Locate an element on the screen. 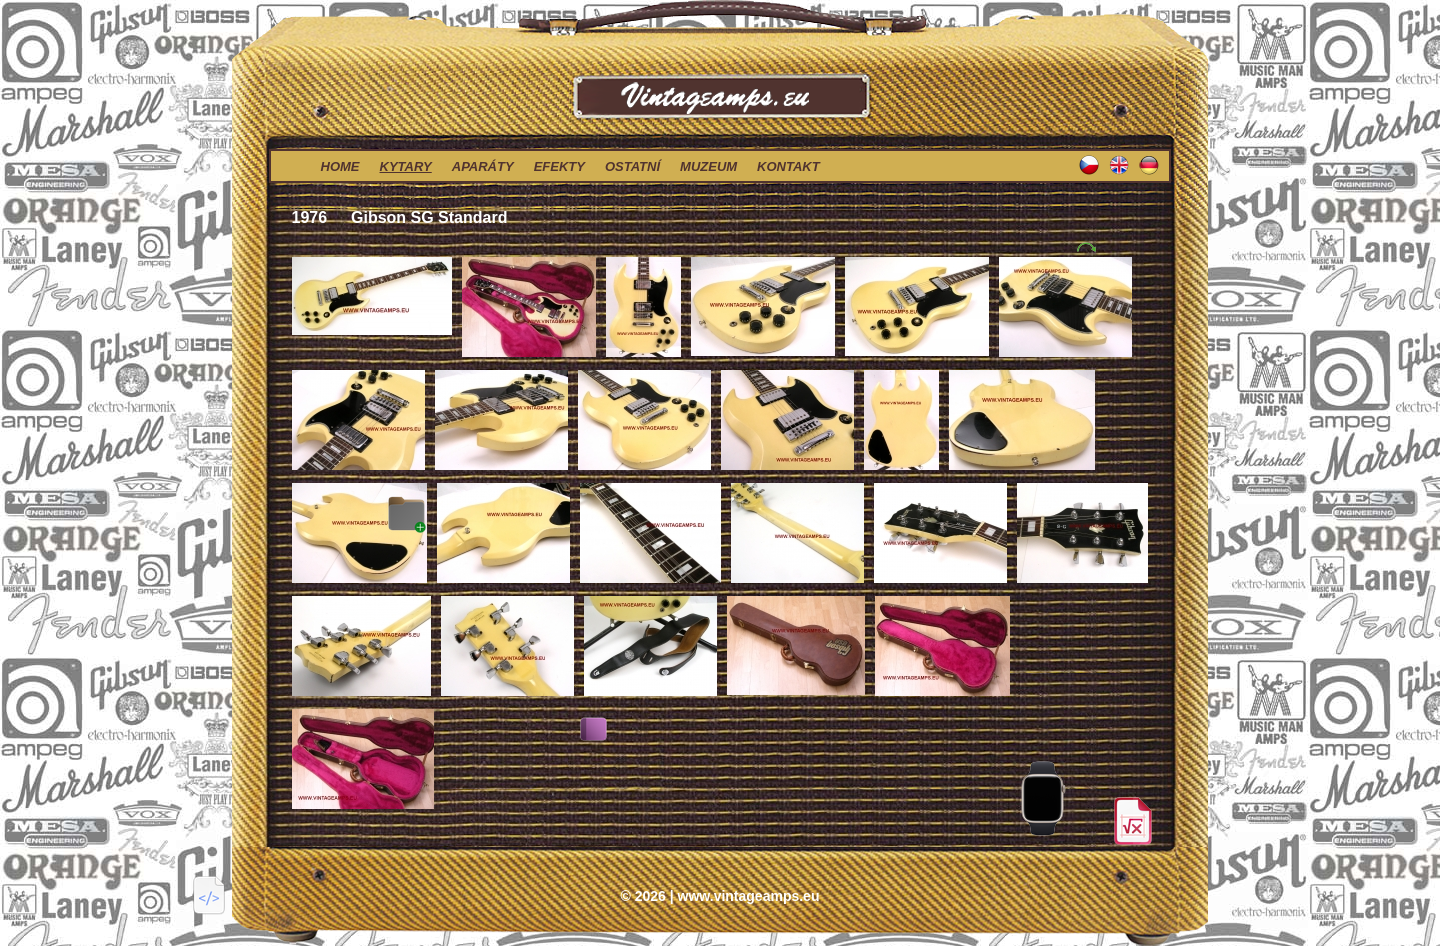 This screenshot has width=1440, height=946. redo the last undone action is located at coordinates (1086, 247).